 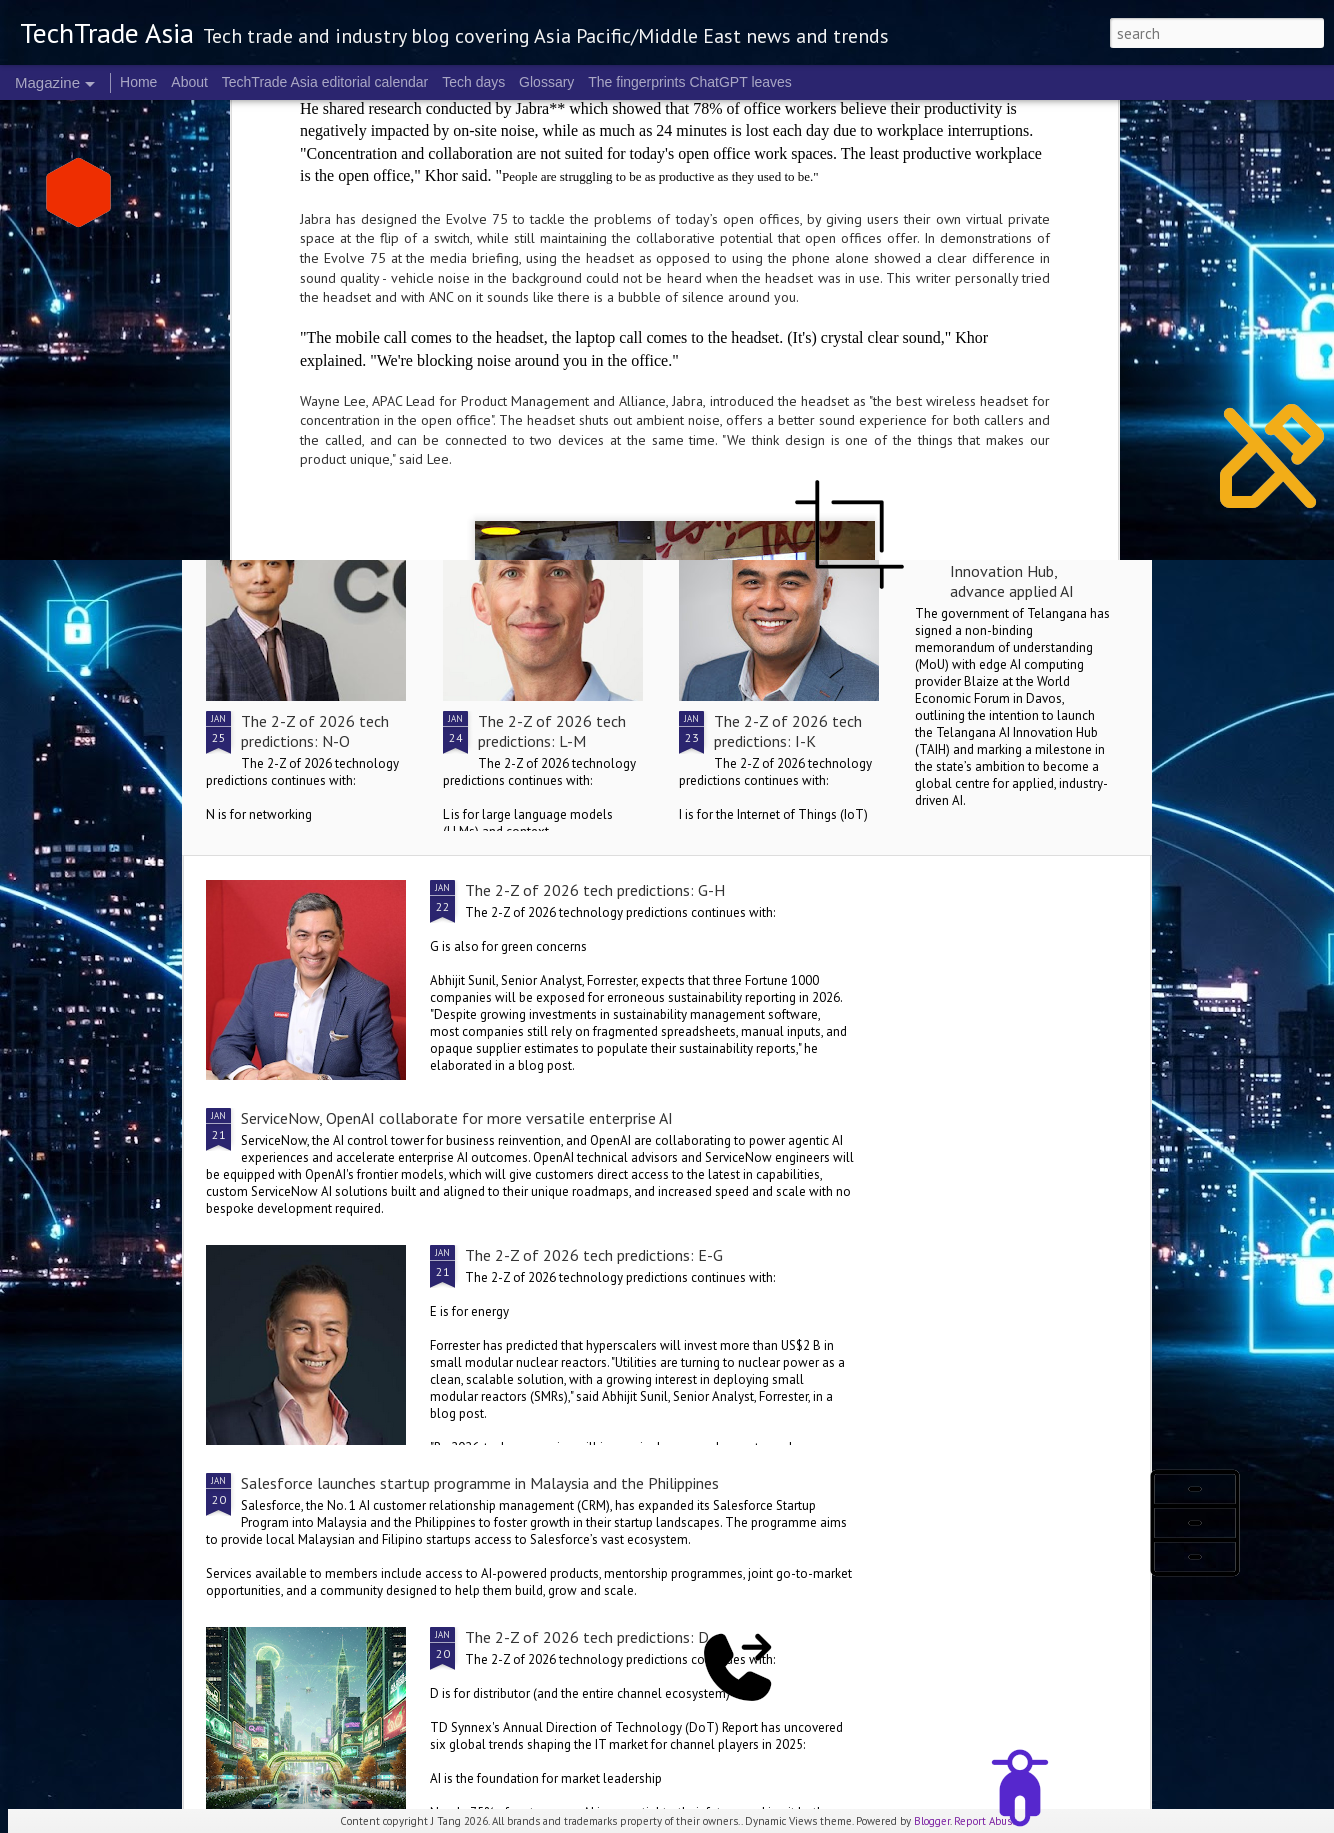 I want to click on browse furniture or home decor items, so click(x=1195, y=1523).